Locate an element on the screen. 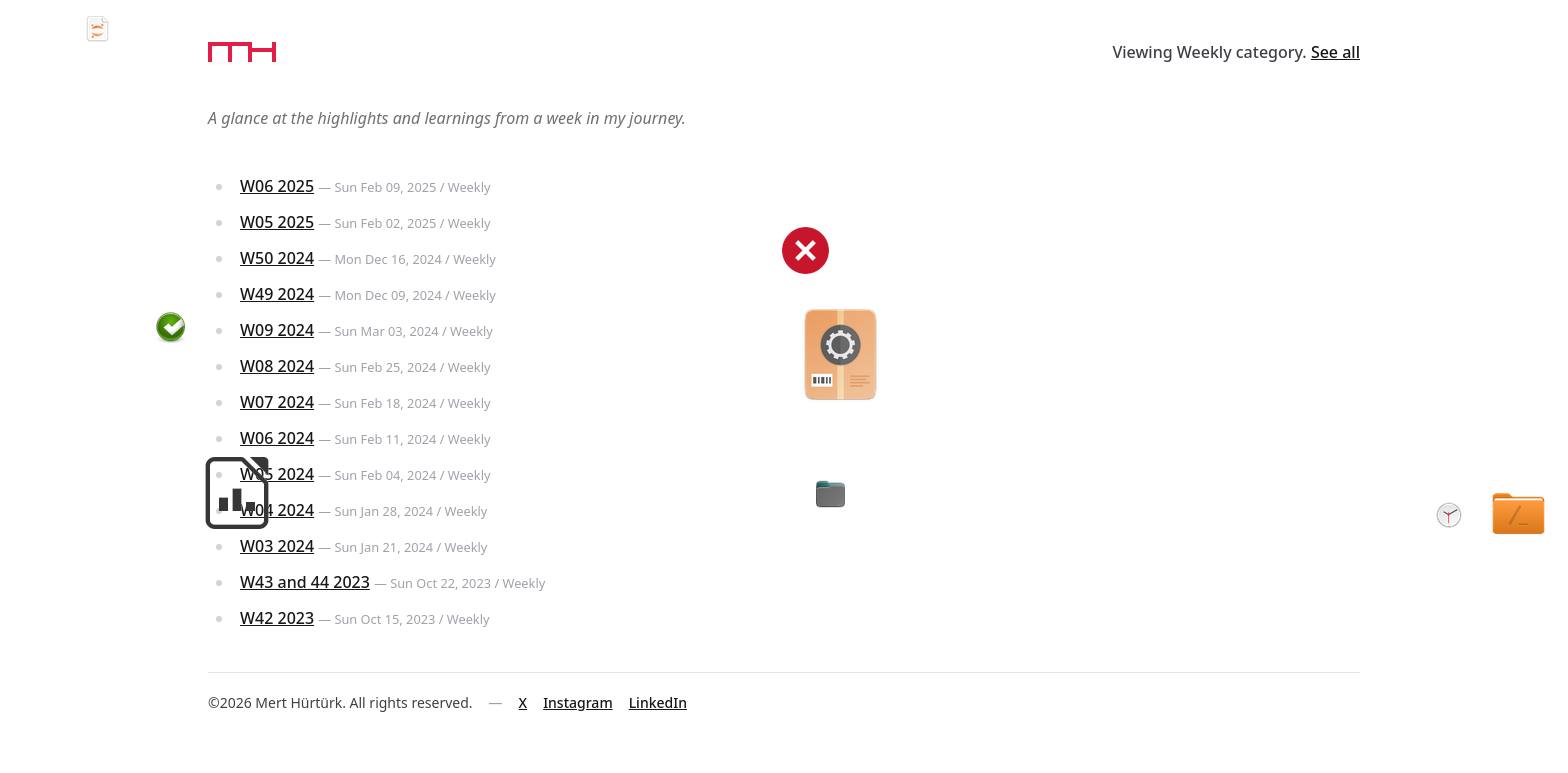 Image resolution: width=1568 pixels, height=773 pixels. close the current window is located at coordinates (805, 250).